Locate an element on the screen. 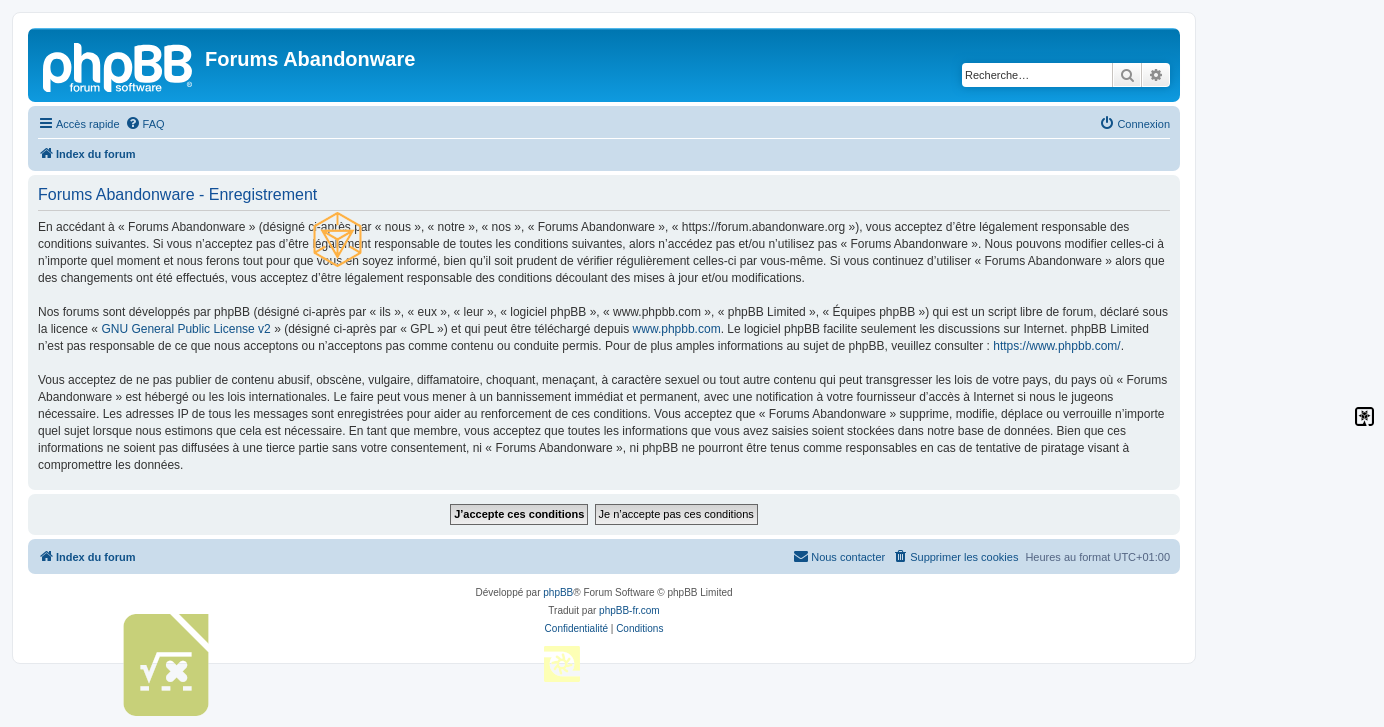 The height and width of the screenshot is (727, 1384). turbo build system logo is located at coordinates (562, 664).